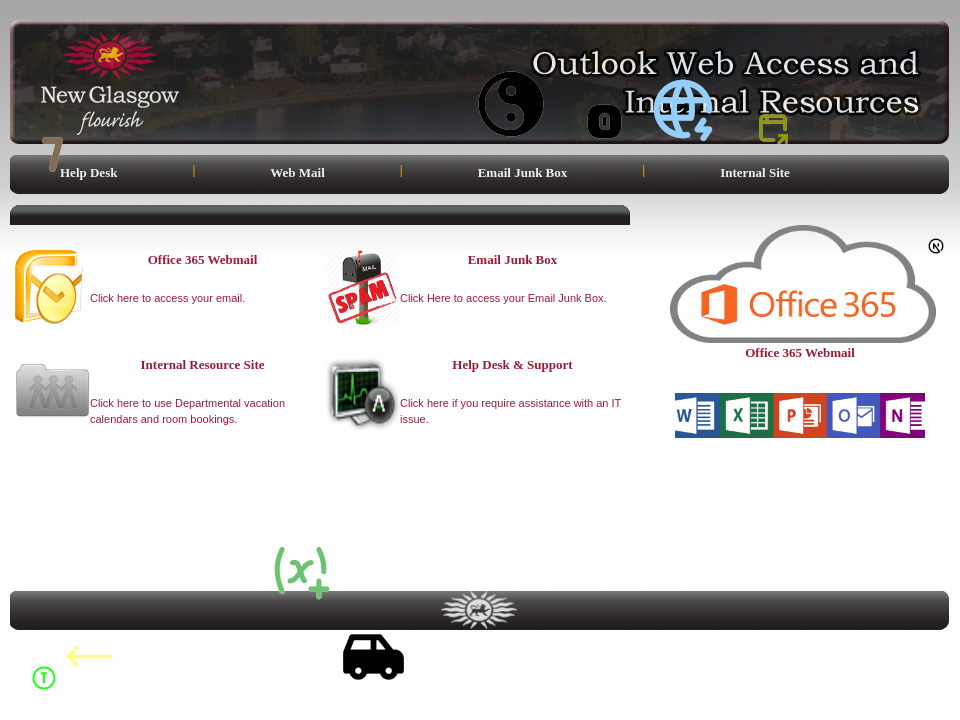 This screenshot has height=720, width=960. I want to click on toggle balance or harmony mode, so click(511, 104).